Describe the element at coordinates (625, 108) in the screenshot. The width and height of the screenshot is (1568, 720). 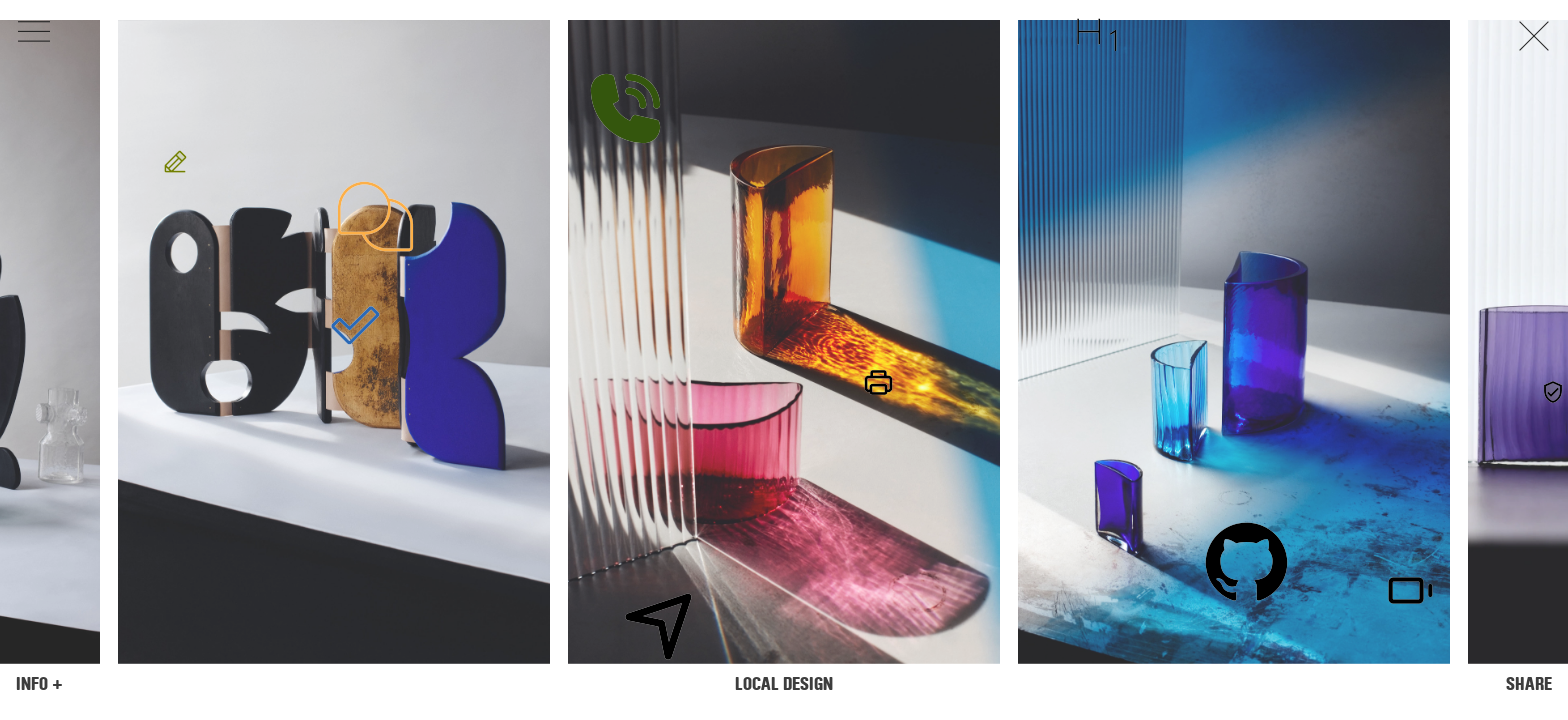
I see `make a phone call` at that location.